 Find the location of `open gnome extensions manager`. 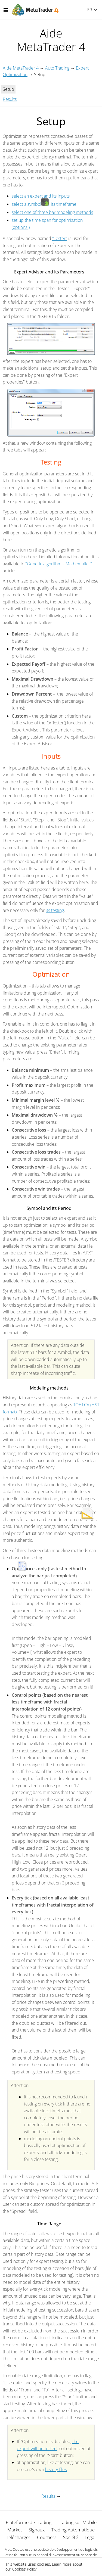

open gnome extensions manager is located at coordinates (45, 202).